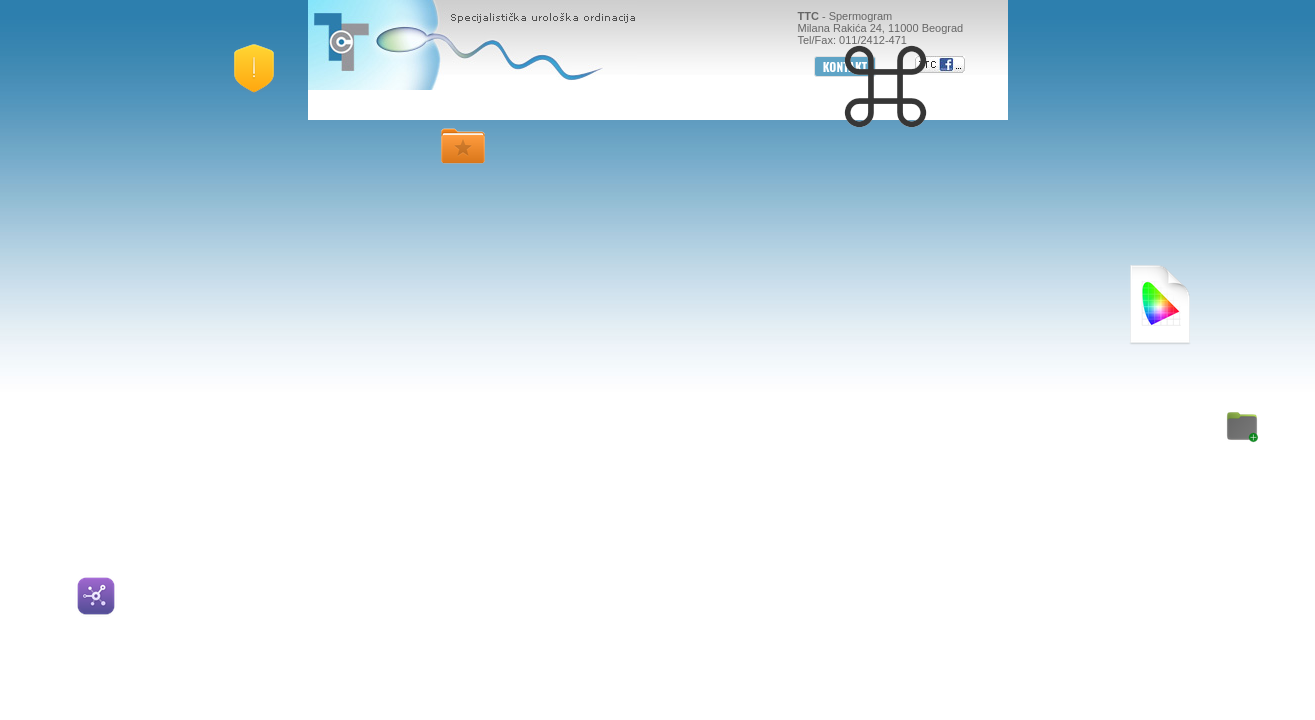 This screenshot has width=1315, height=720. Describe the element at coordinates (1160, 306) in the screenshot. I see `open color sync profile settings` at that location.